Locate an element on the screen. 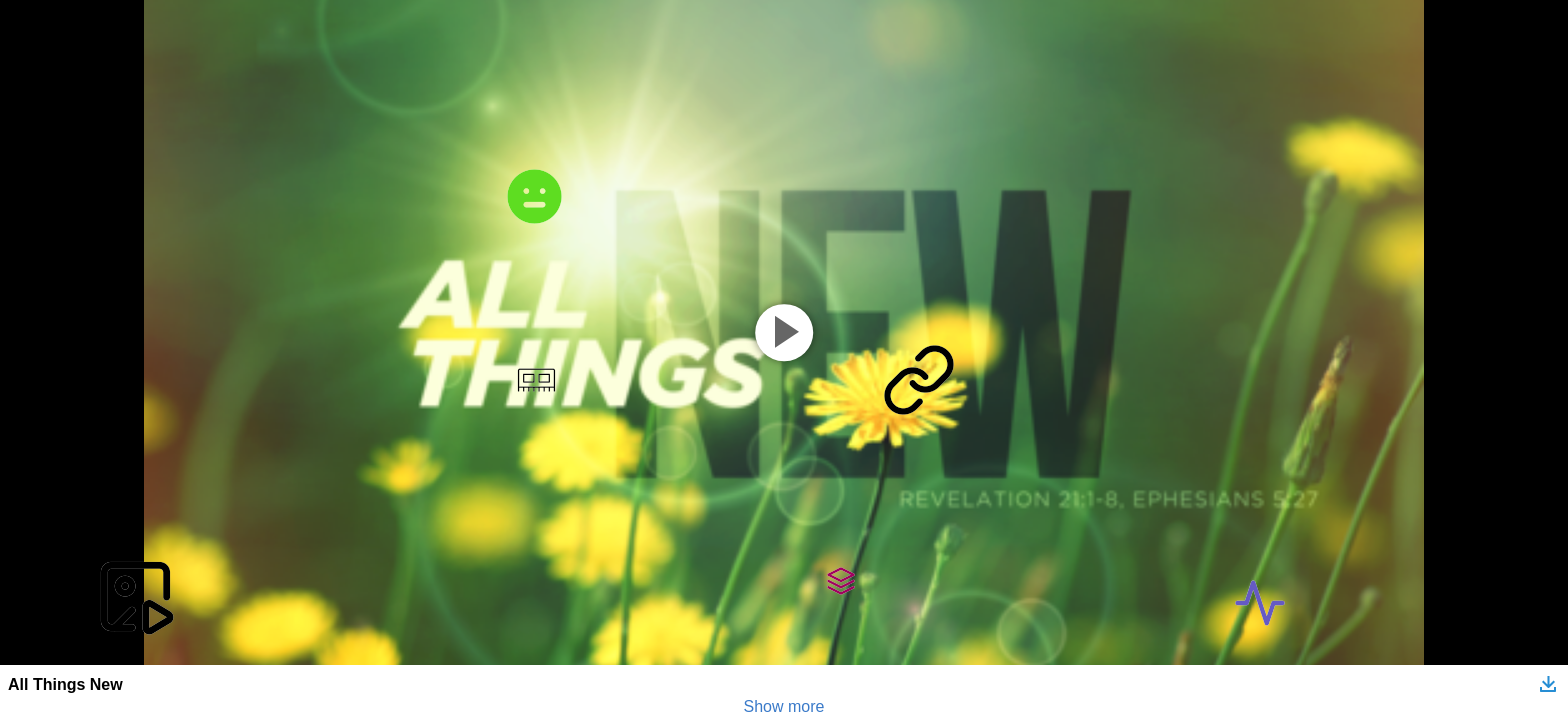 The image size is (1568, 720). view device memory or RAM usage is located at coordinates (536, 379).